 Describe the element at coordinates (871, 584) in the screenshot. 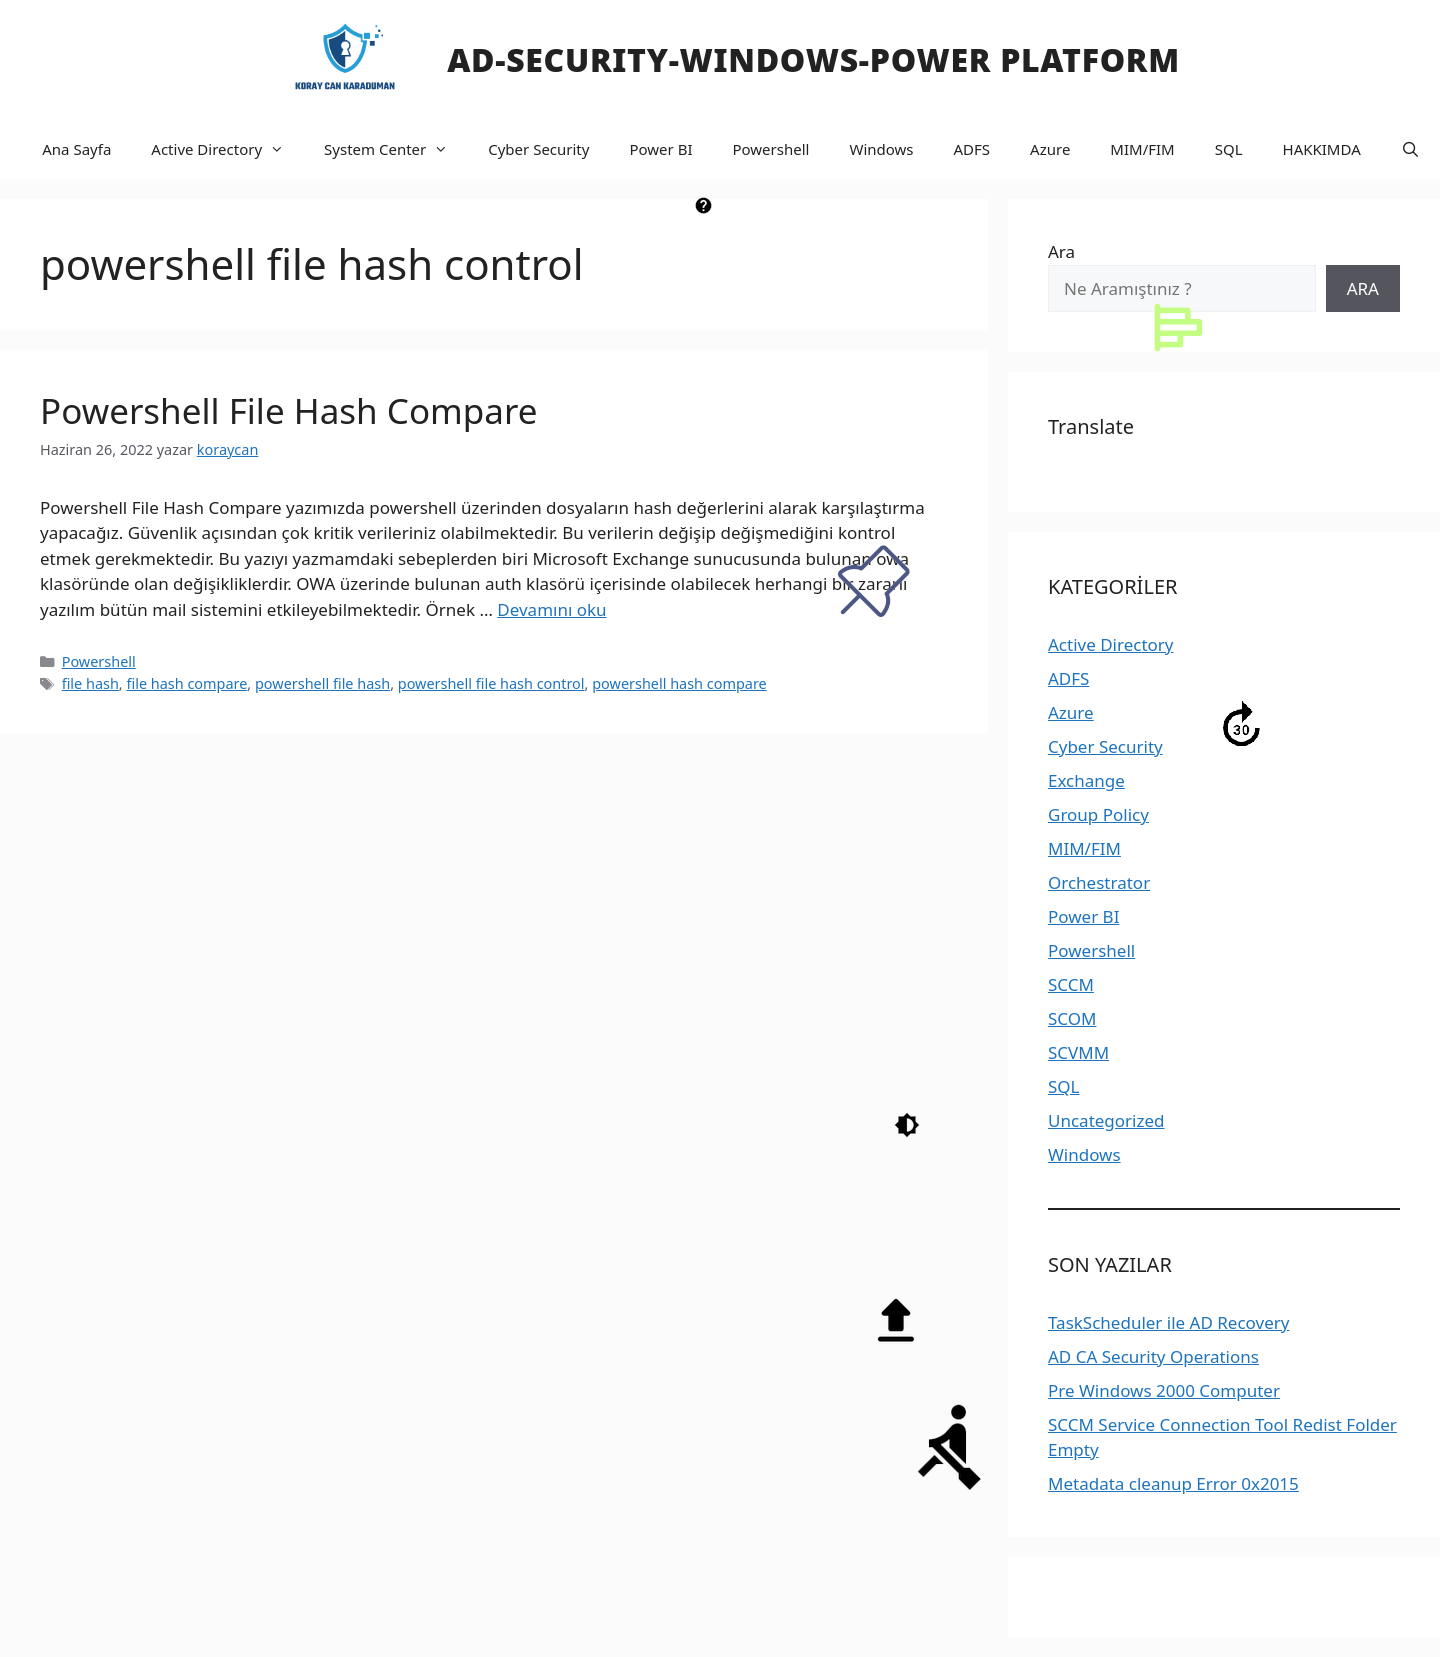

I see `pin an item to keep it visible` at that location.